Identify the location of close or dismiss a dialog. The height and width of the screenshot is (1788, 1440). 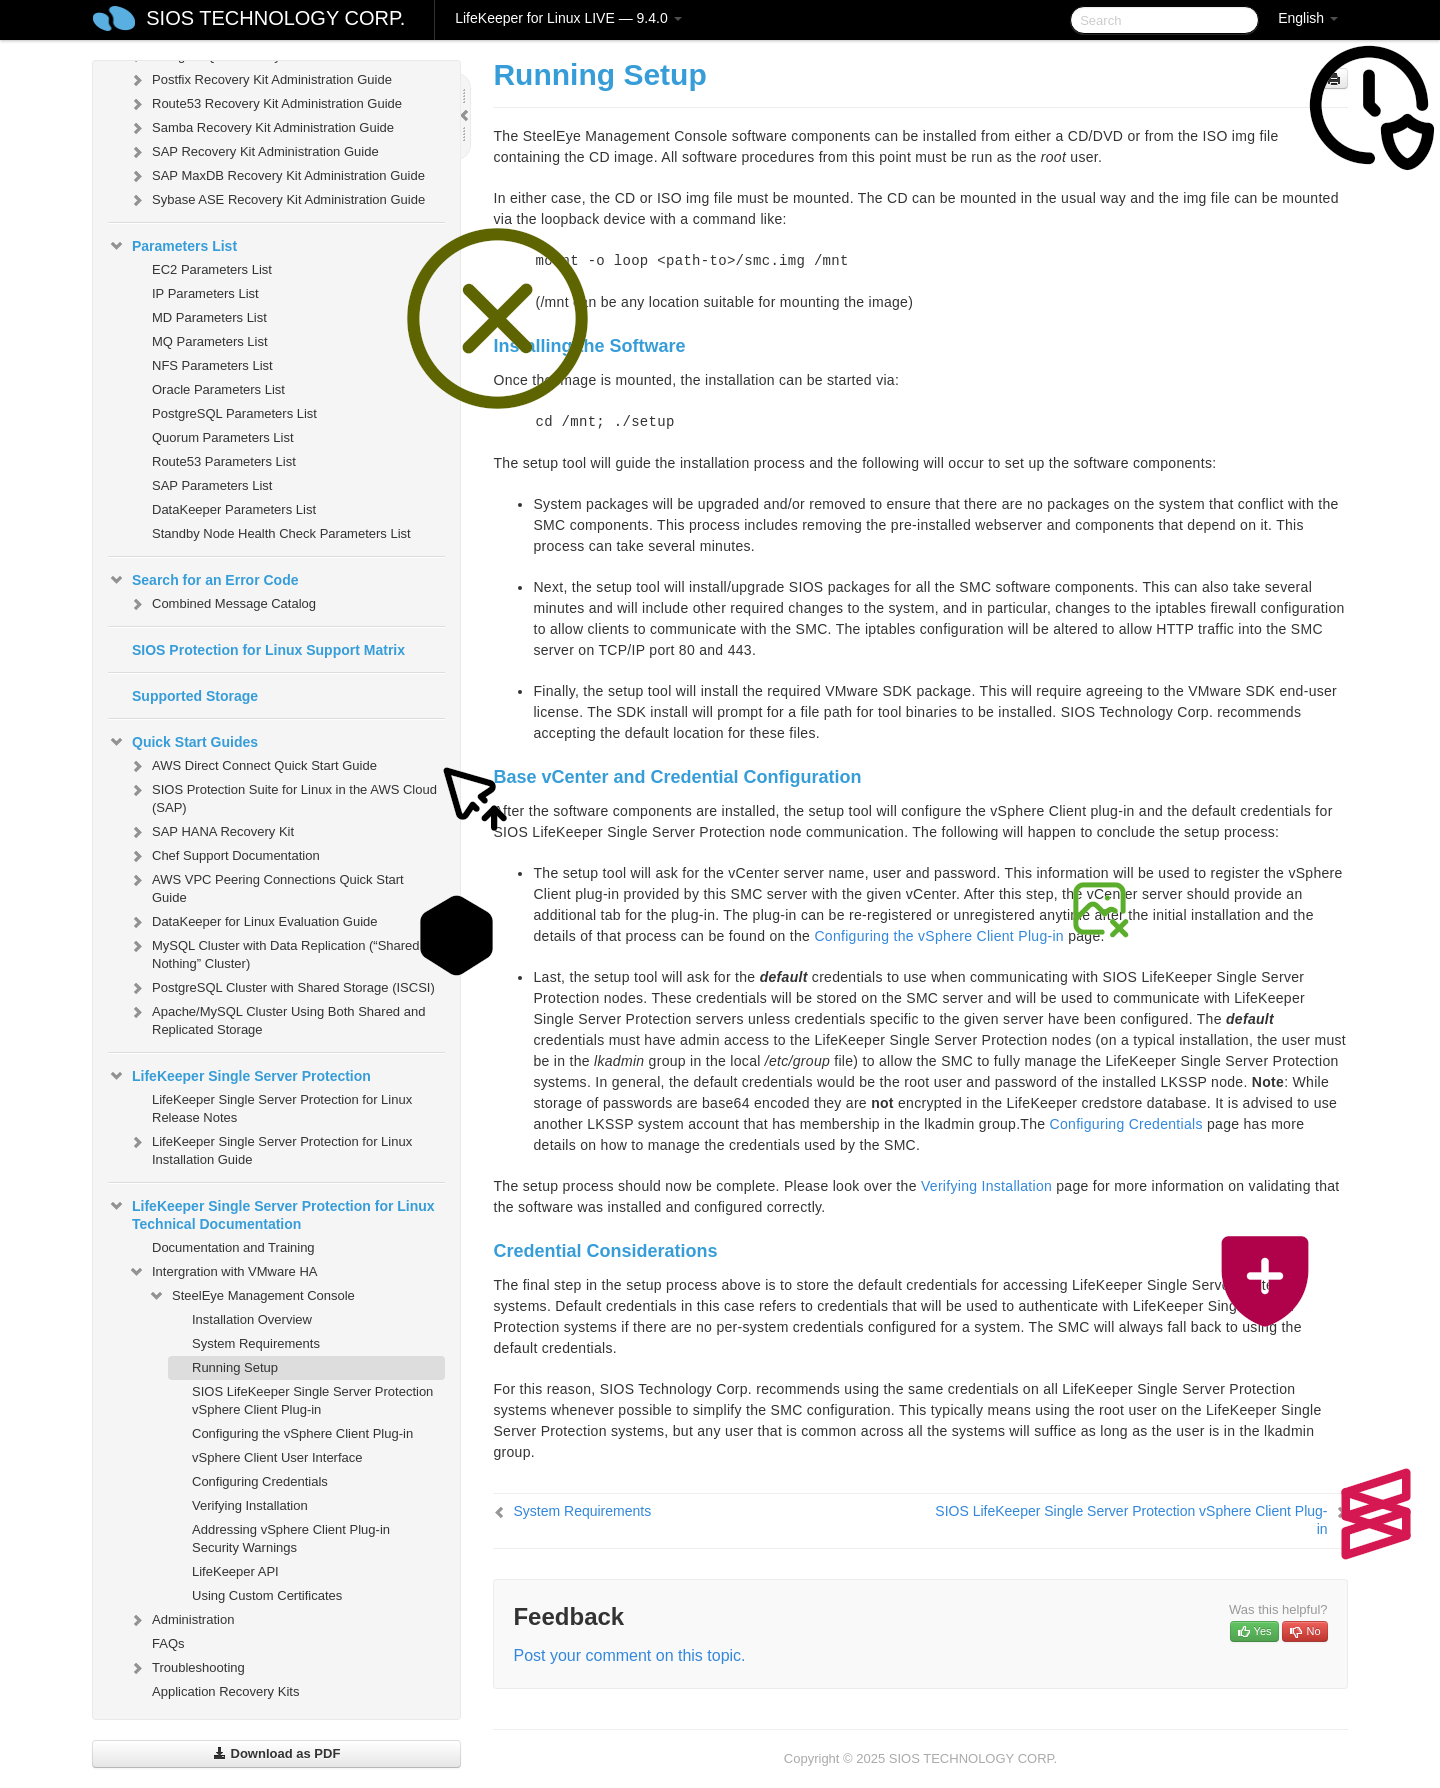
(497, 318).